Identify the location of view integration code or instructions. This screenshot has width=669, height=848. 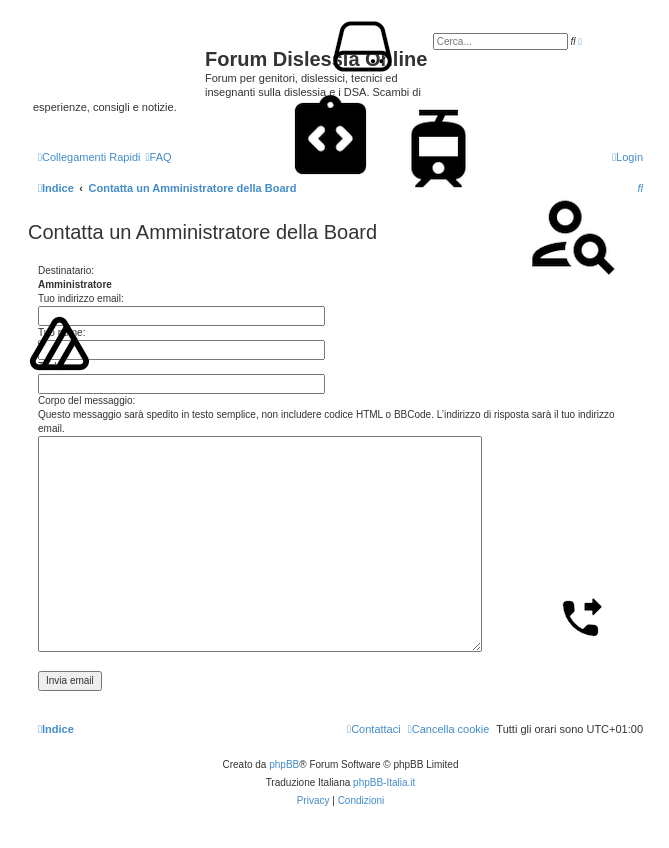
(330, 138).